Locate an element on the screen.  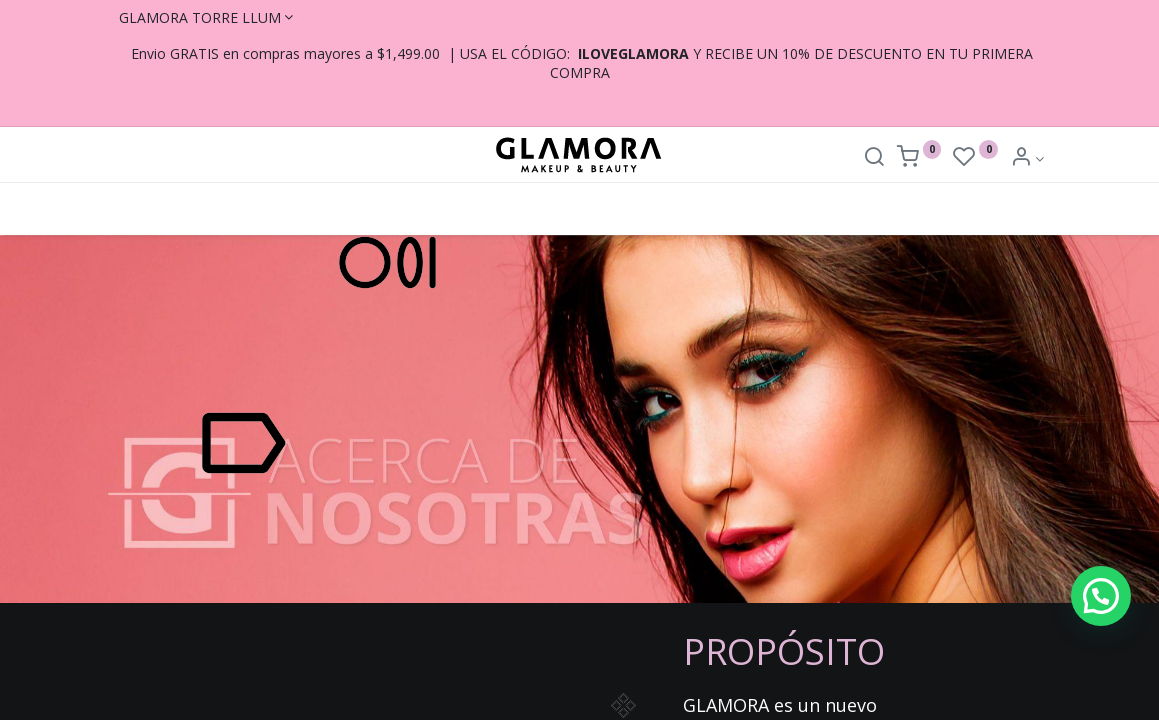
decorative pattern or design element is located at coordinates (623, 705).